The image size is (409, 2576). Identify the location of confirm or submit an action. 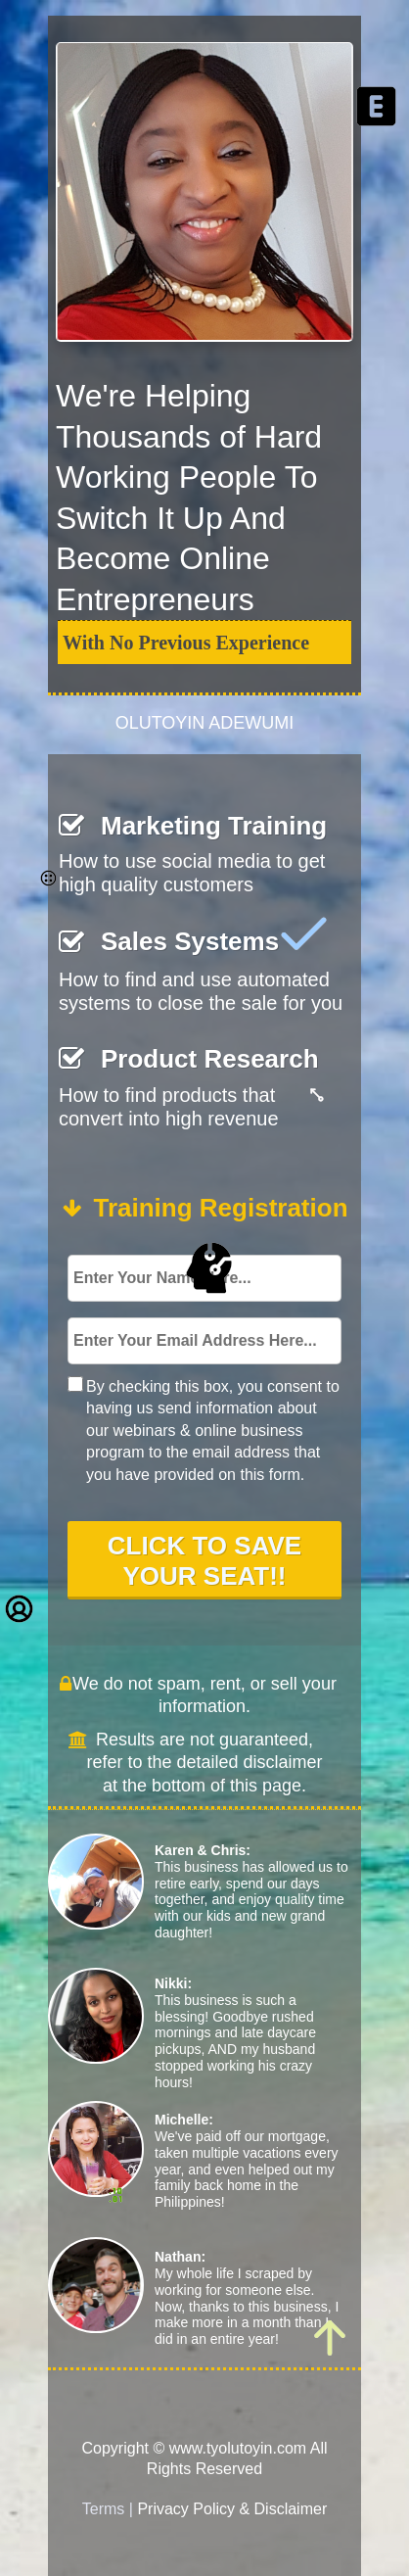
(303, 934).